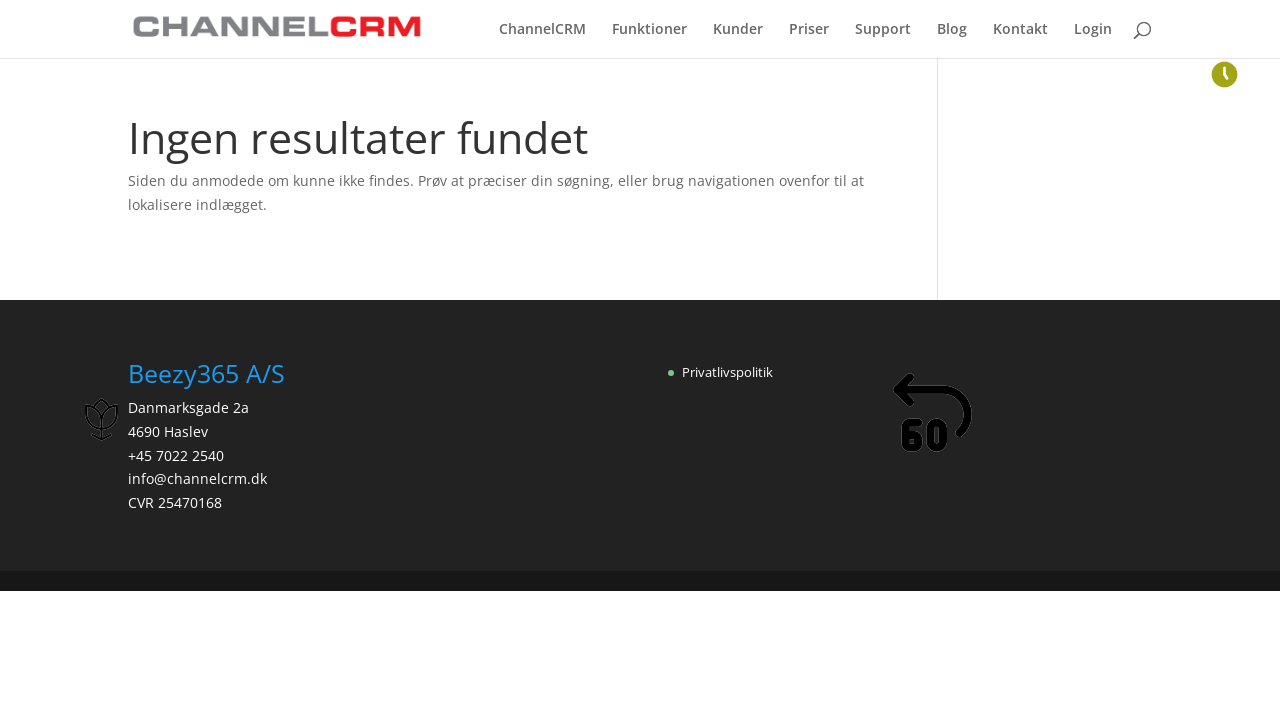 The height and width of the screenshot is (720, 1280). I want to click on rewind 60 seconds, so click(930, 414).